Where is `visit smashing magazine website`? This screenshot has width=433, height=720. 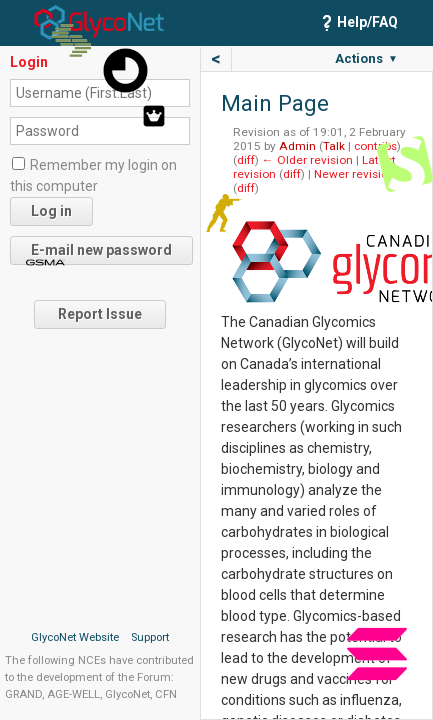 visit smashing magazine website is located at coordinates (405, 164).